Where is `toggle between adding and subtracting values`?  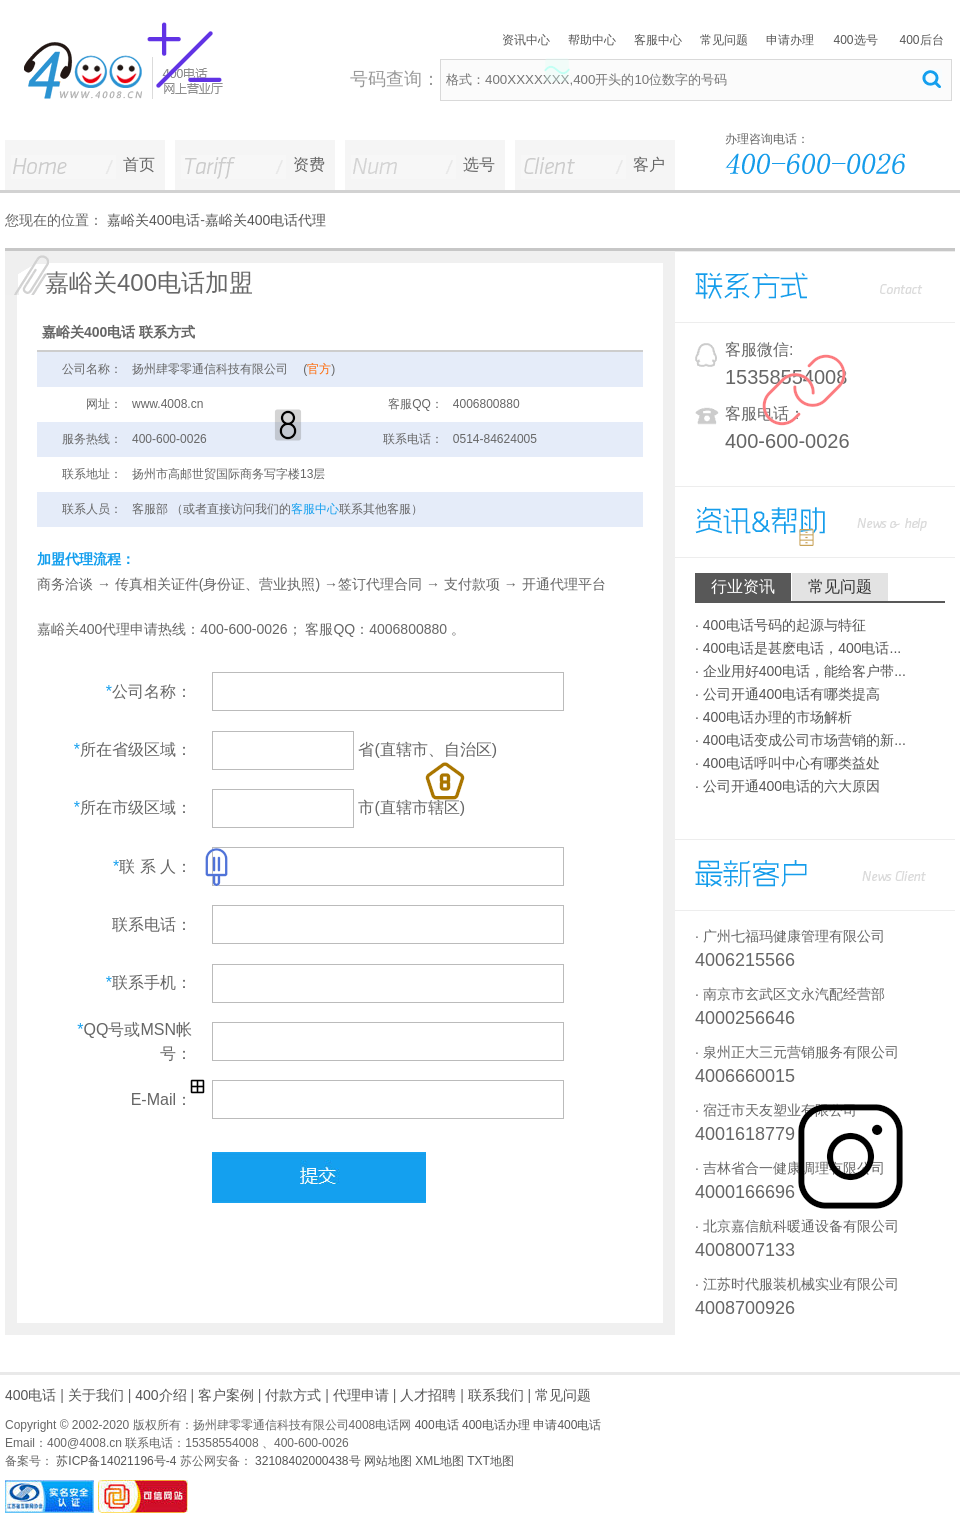
toggle between adding and subtracting values is located at coordinates (184, 59).